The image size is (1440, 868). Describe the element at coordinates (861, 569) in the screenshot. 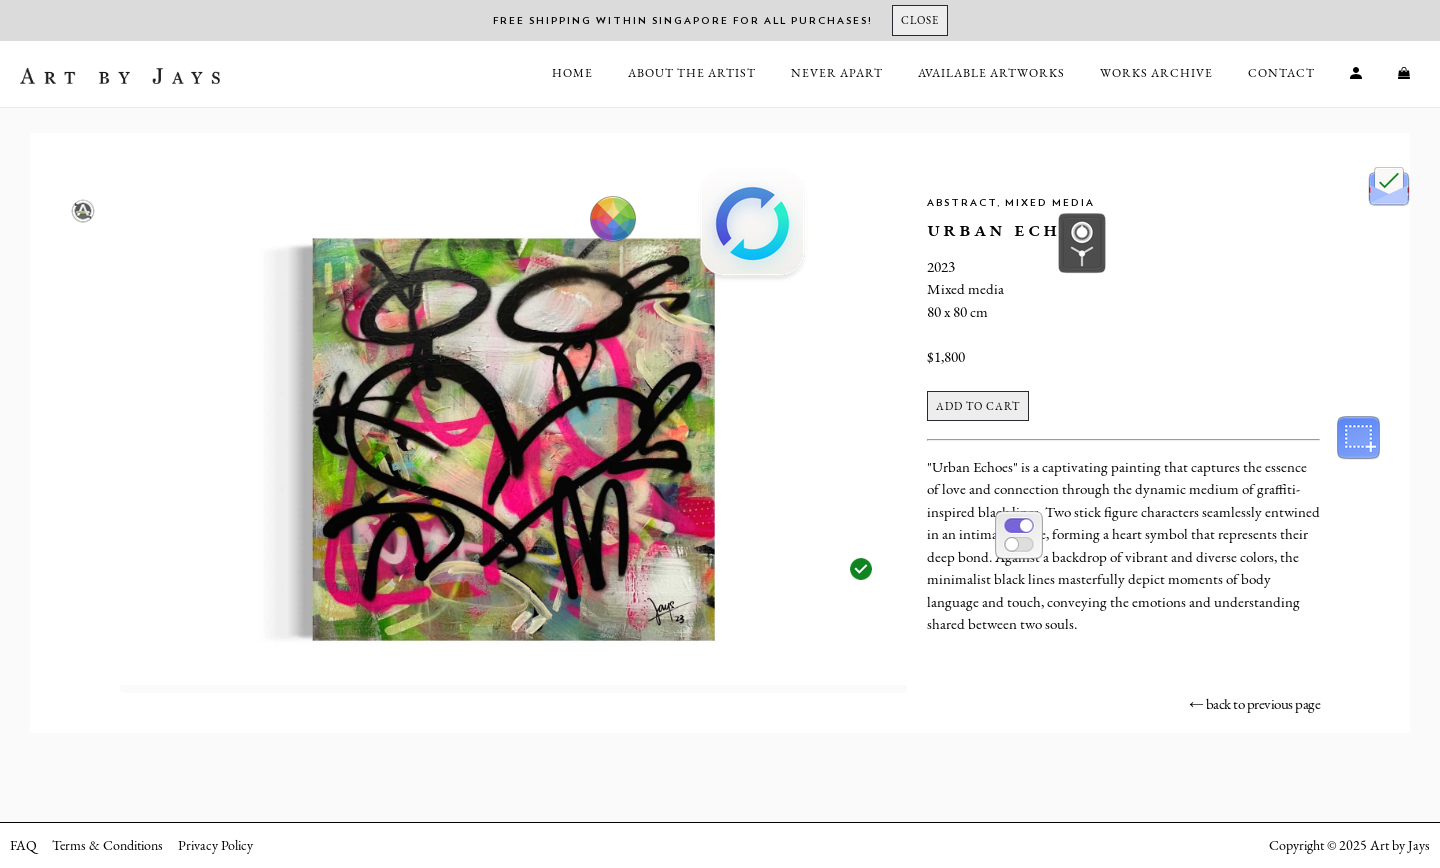

I see `confirm or approve an action` at that location.